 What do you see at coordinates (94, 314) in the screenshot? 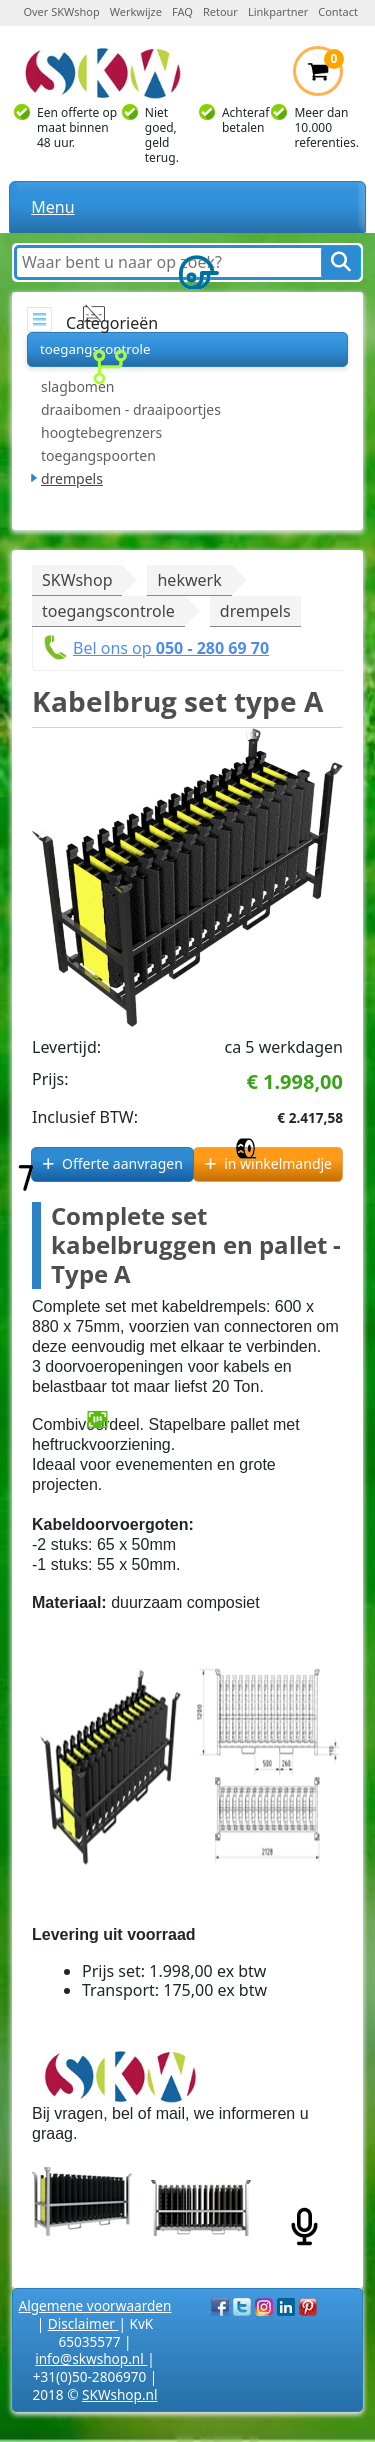
I see `disable subtitles or closed captions` at bounding box center [94, 314].